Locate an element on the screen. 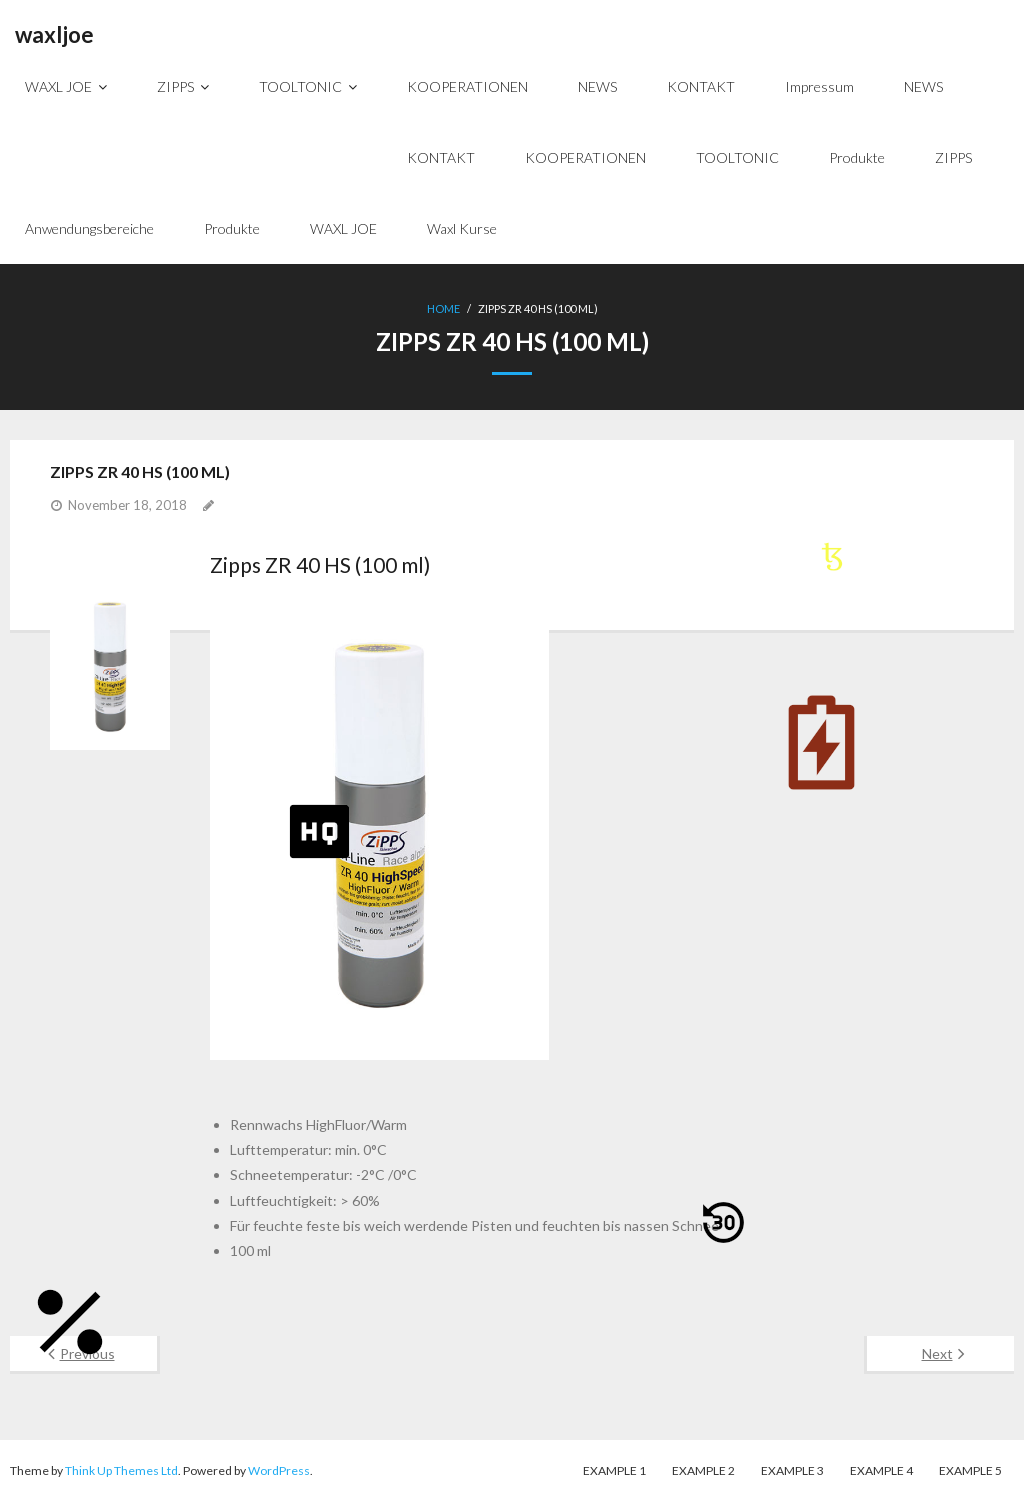 This screenshot has height=1502, width=1024. view discount or promotional offer is located at coordinates (70, 1322).